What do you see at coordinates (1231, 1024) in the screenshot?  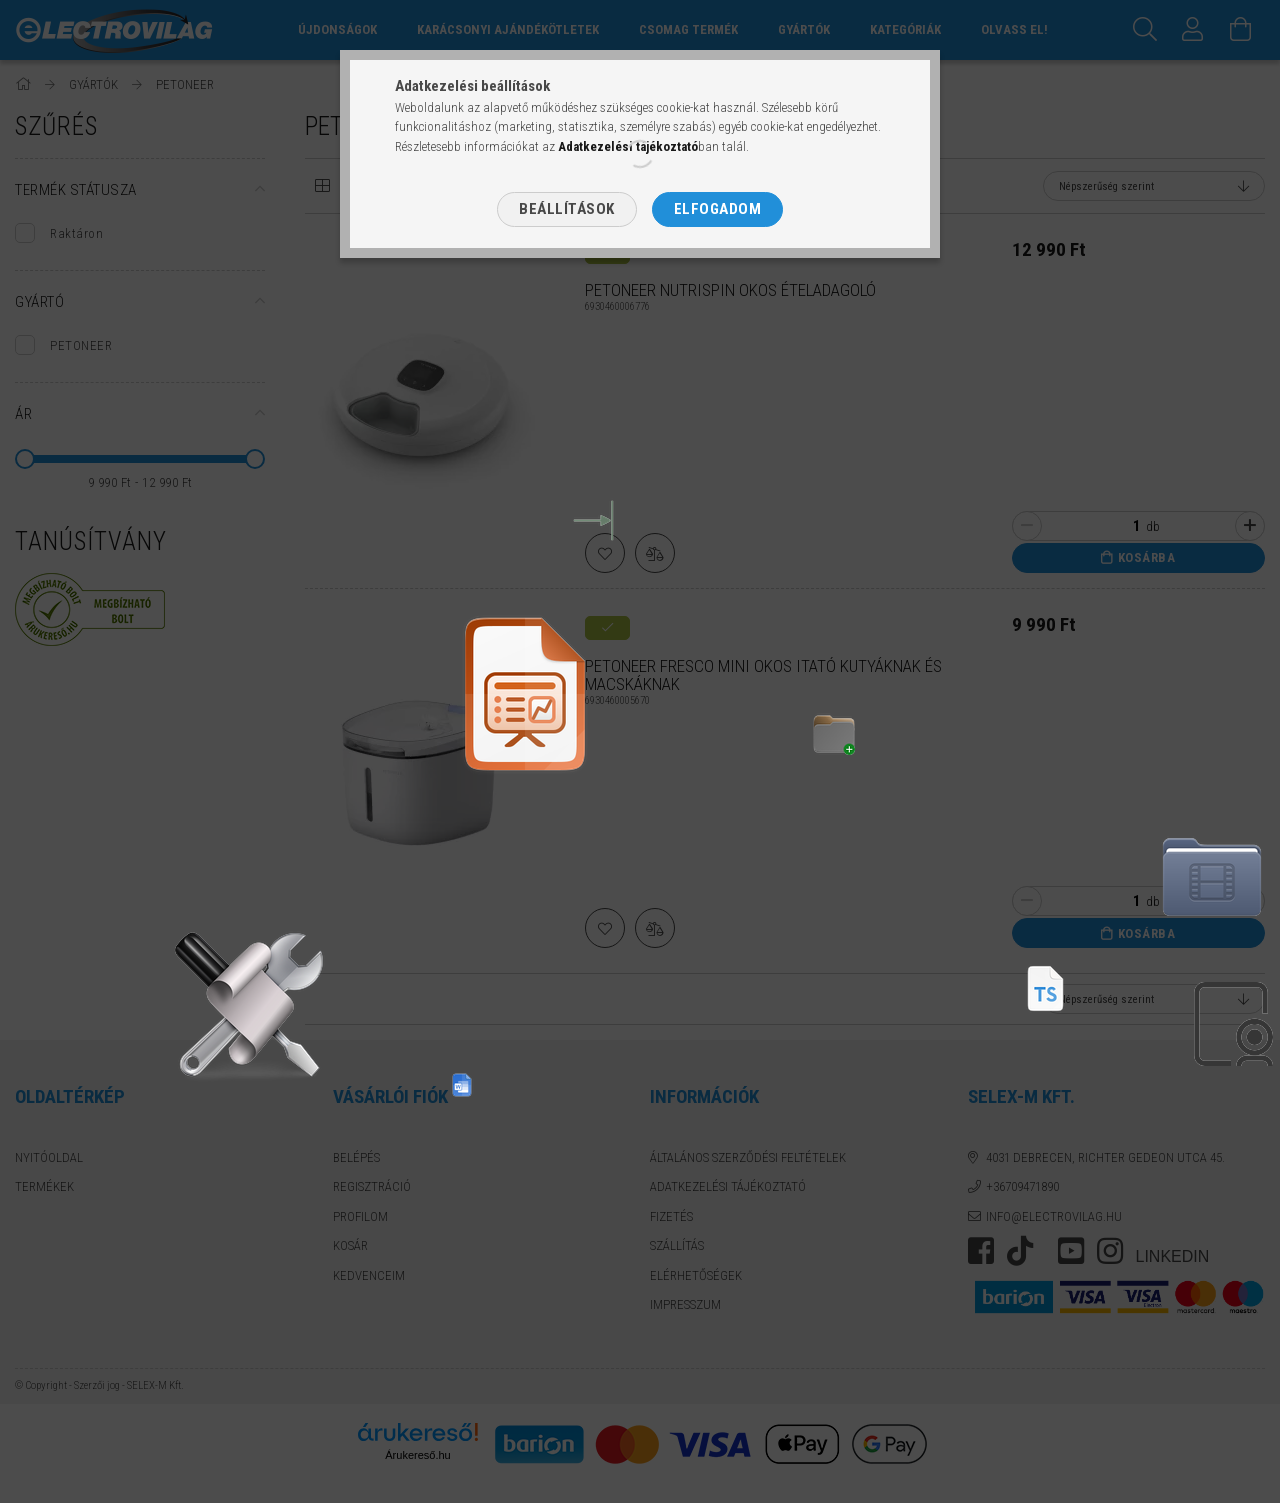 I see `open camera or webcam app` at bounding box center [1231, 1024].